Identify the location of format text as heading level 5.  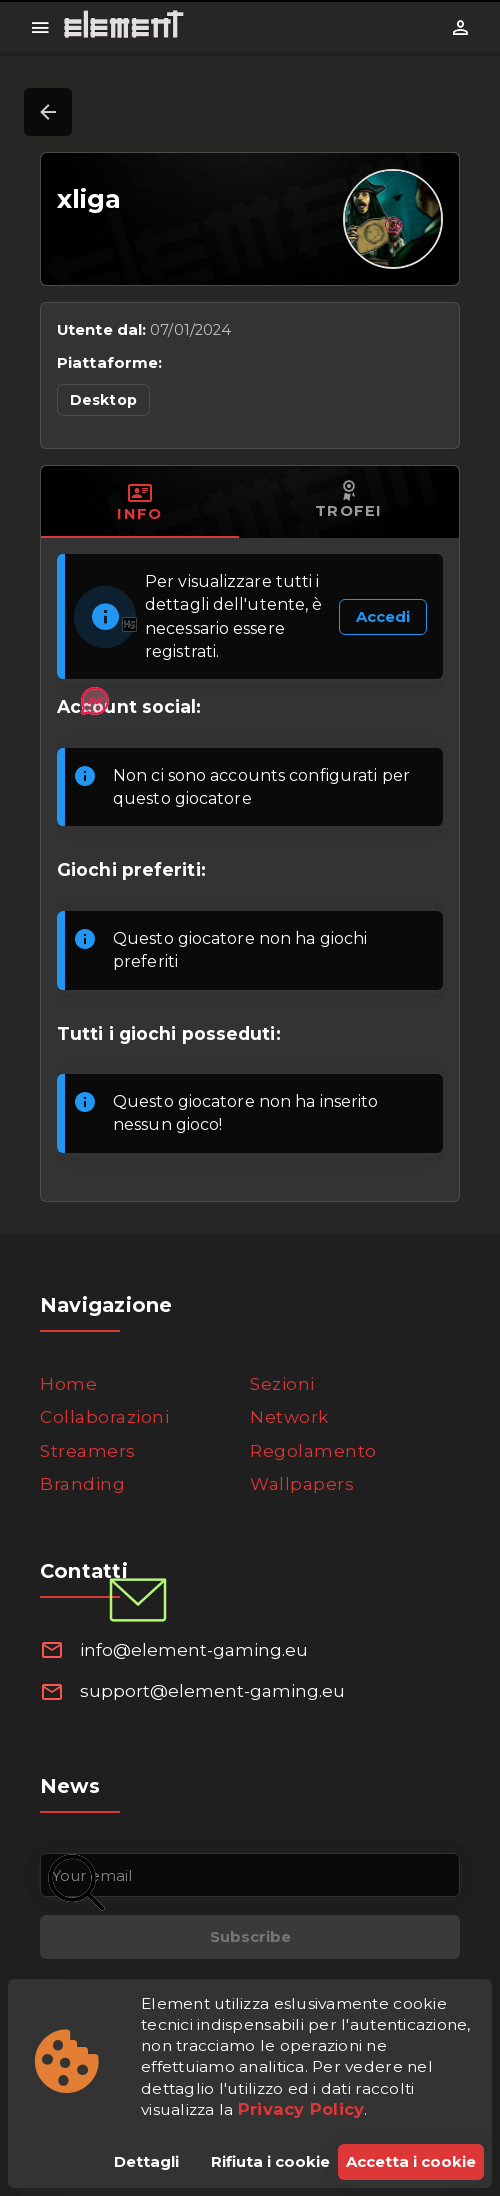
(129, 624).